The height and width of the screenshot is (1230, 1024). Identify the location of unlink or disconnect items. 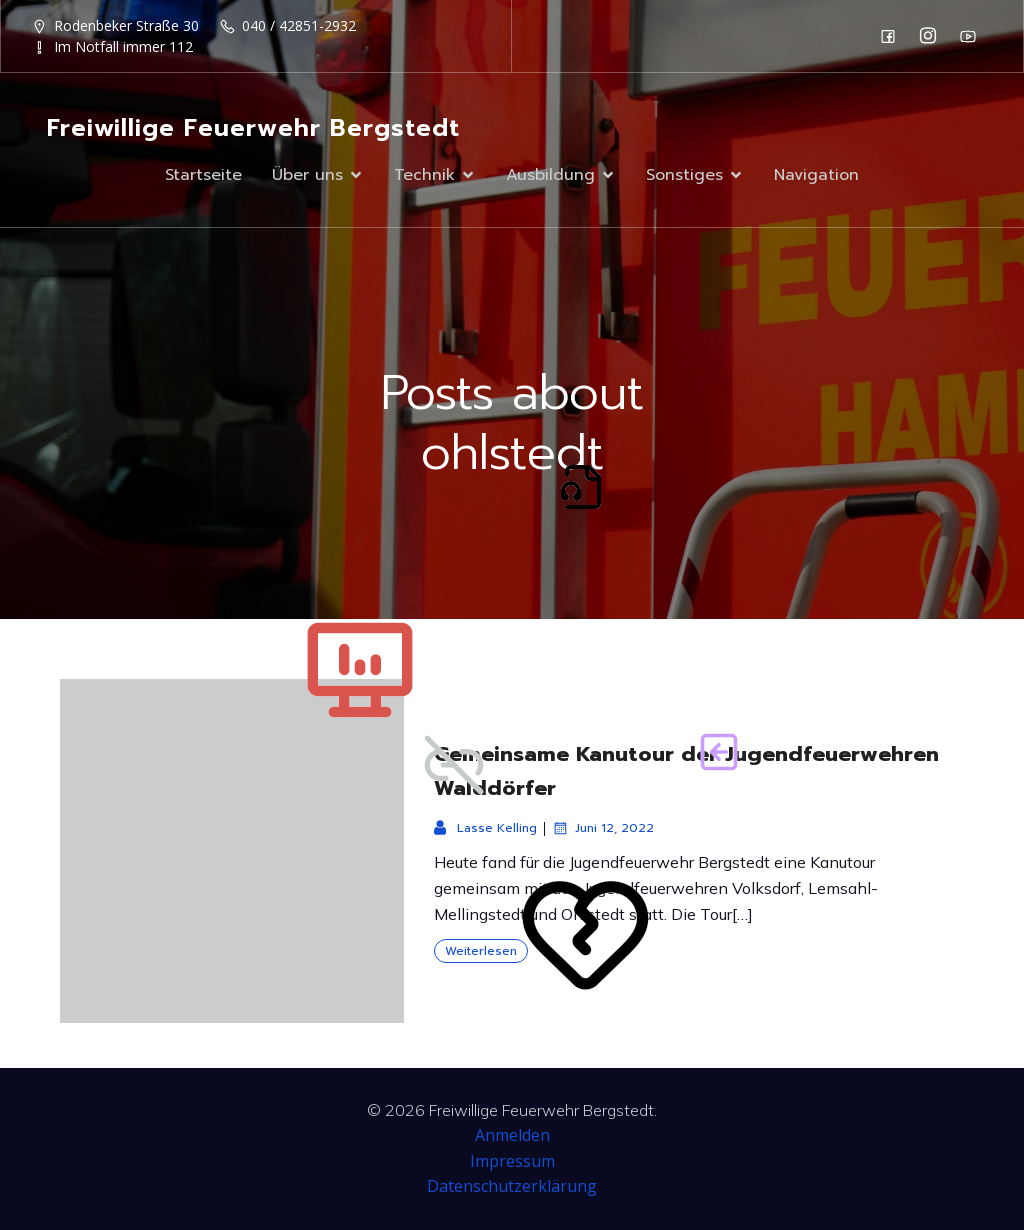
(454, 765).